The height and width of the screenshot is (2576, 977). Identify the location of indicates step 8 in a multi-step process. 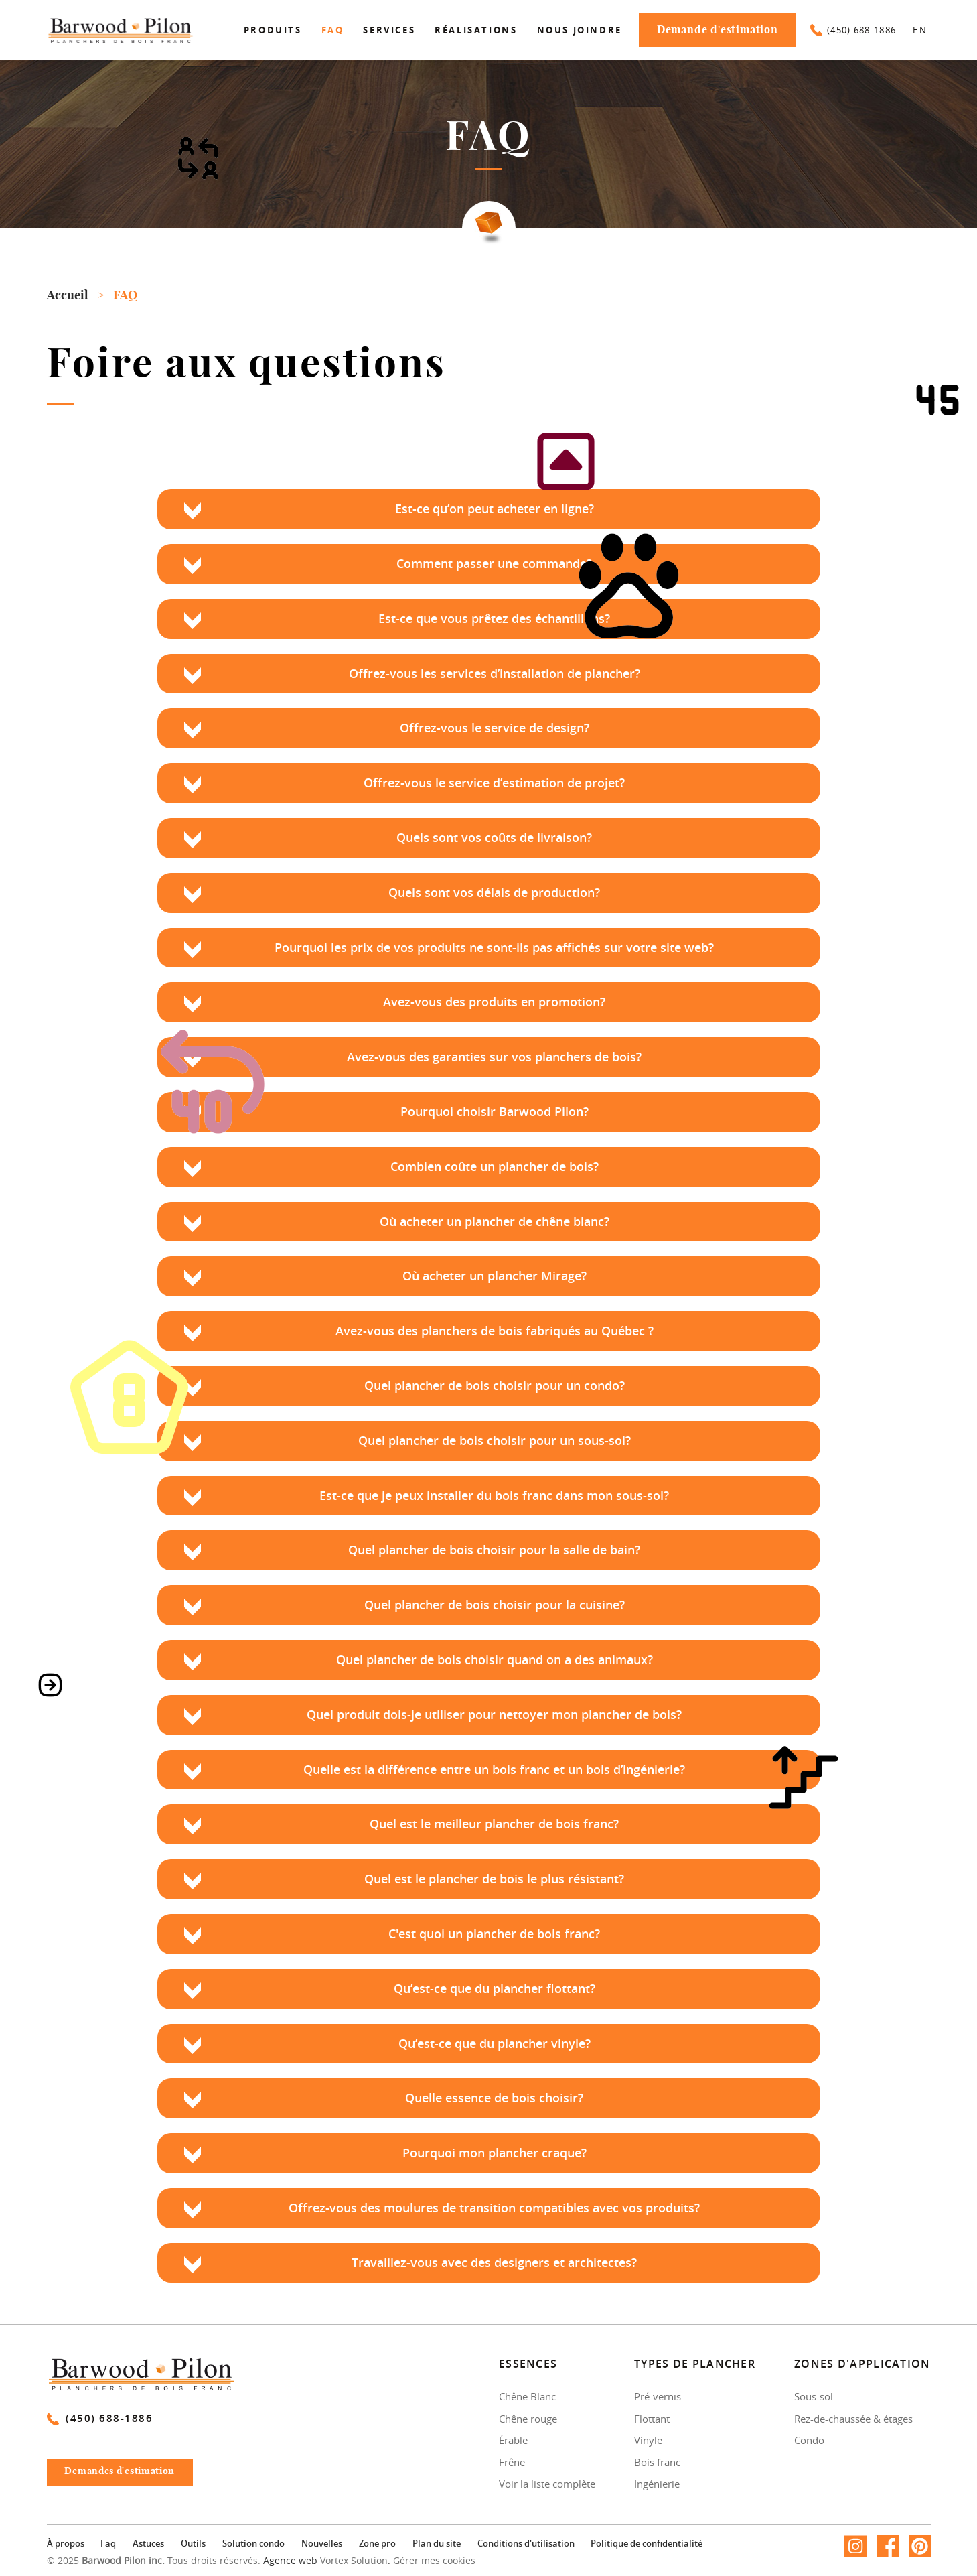
(129, 1400).